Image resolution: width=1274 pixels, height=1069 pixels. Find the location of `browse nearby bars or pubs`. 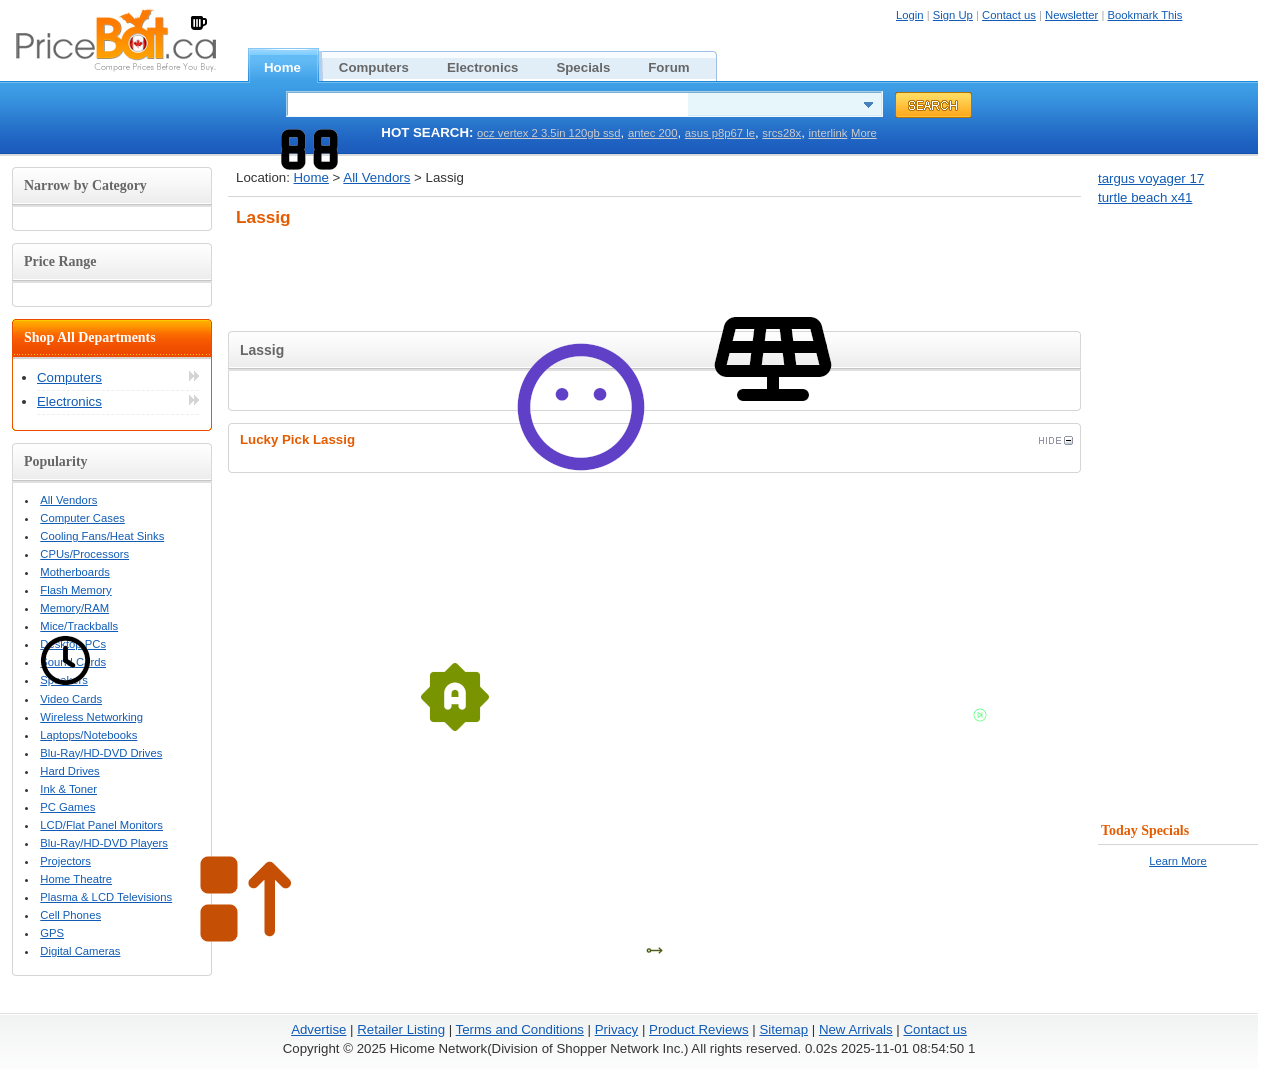

browse nearby bars or pubs is located at coordinates (198, 23).